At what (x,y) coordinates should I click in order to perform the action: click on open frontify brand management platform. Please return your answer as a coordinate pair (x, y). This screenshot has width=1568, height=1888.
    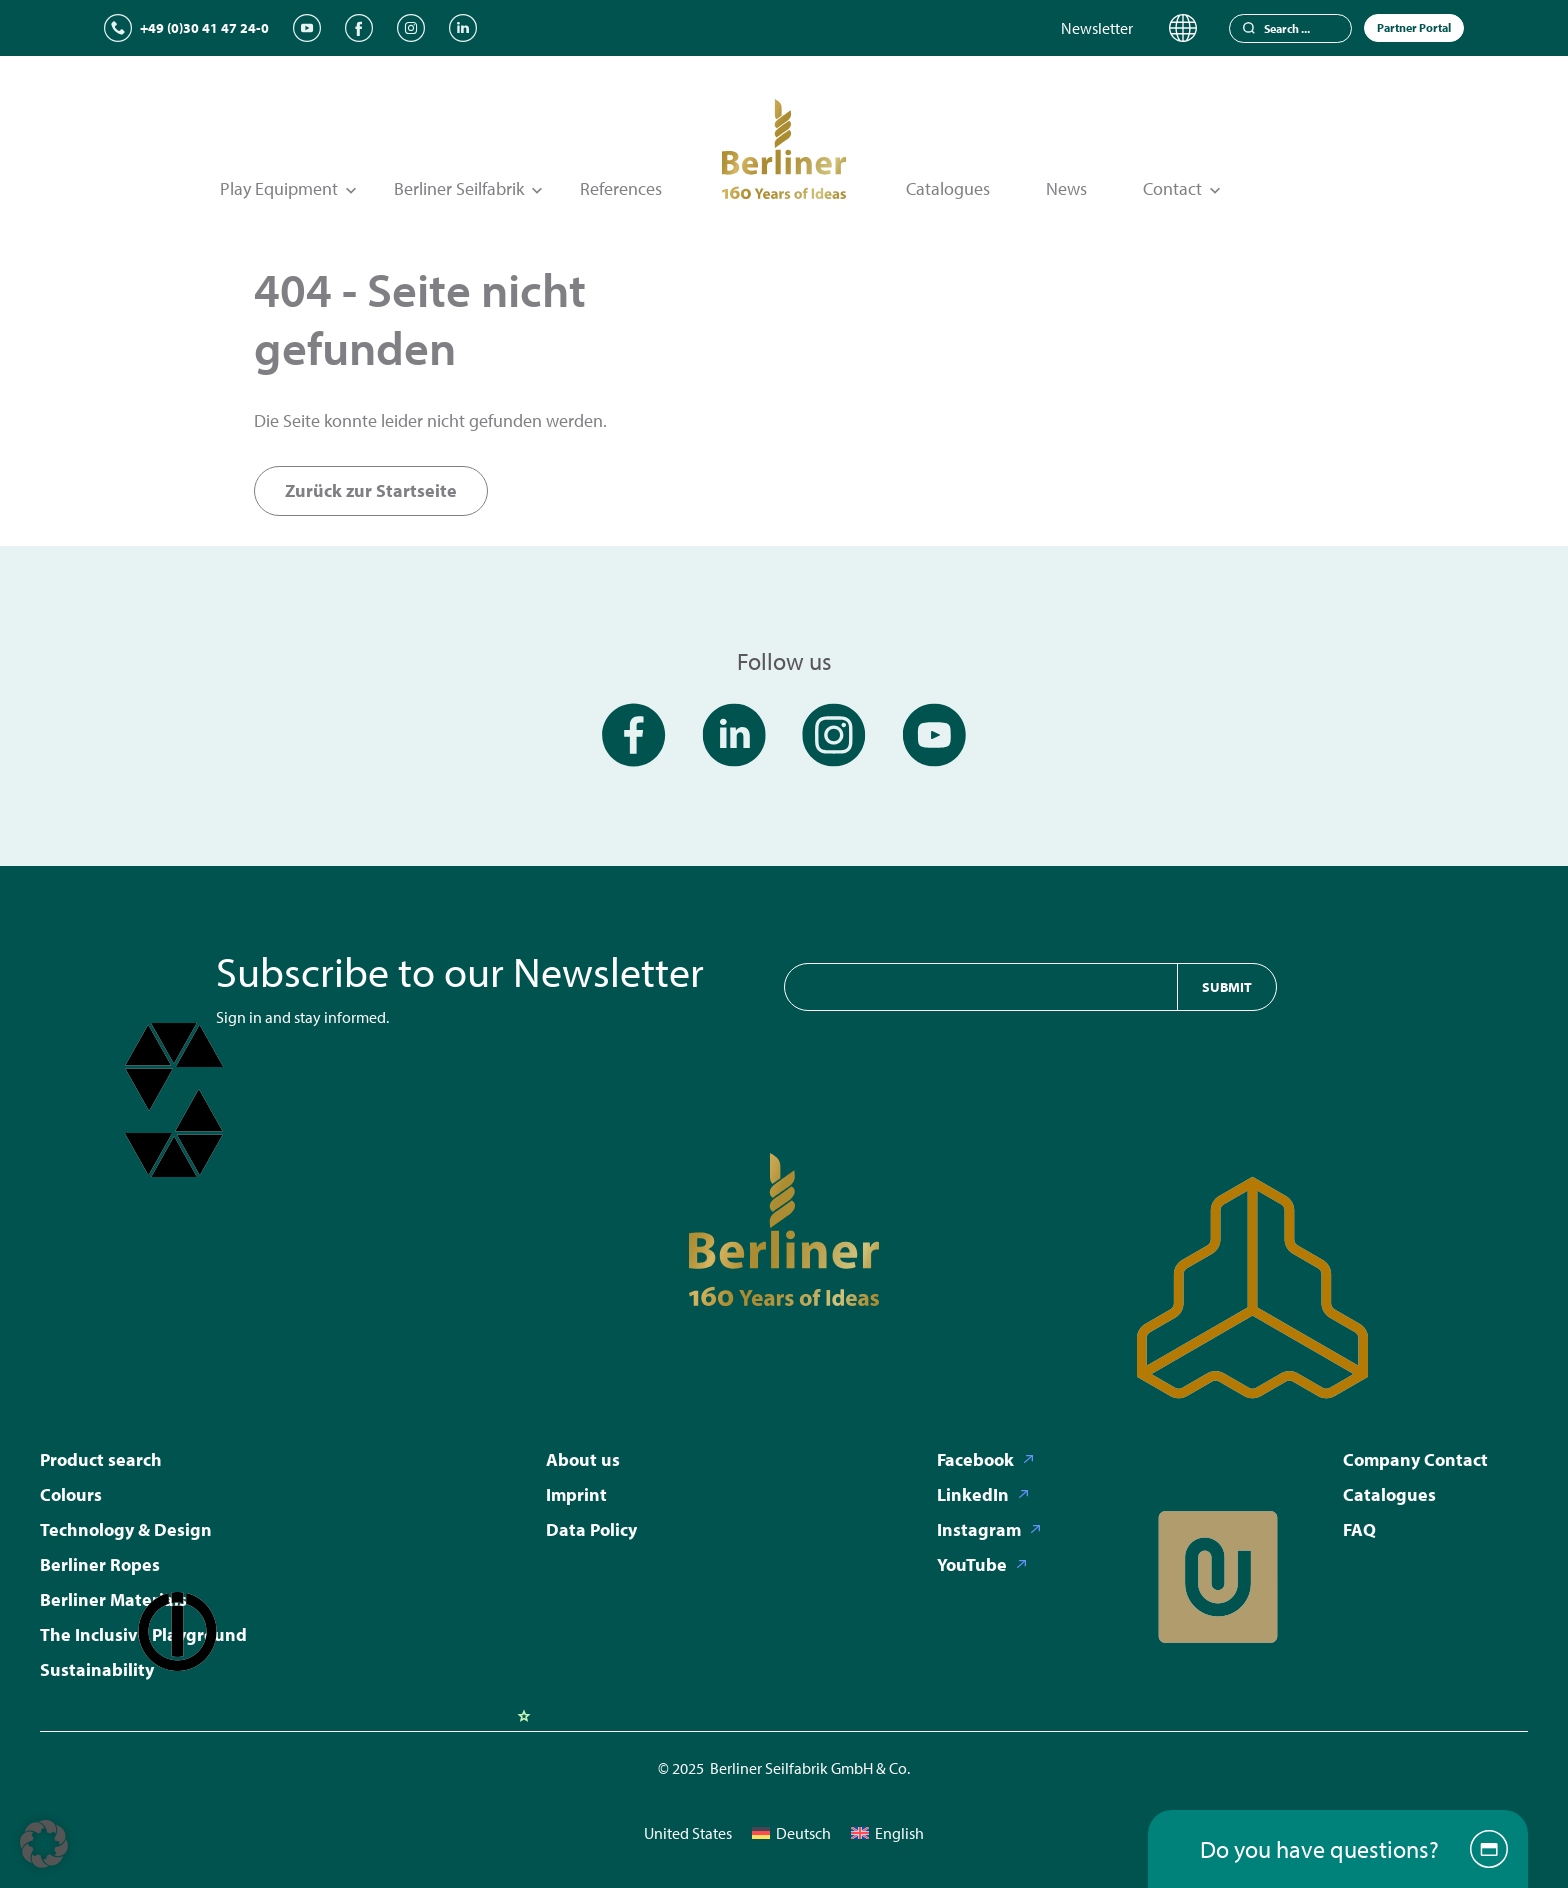
    Looking at the image, I should click on (1252, 1287).